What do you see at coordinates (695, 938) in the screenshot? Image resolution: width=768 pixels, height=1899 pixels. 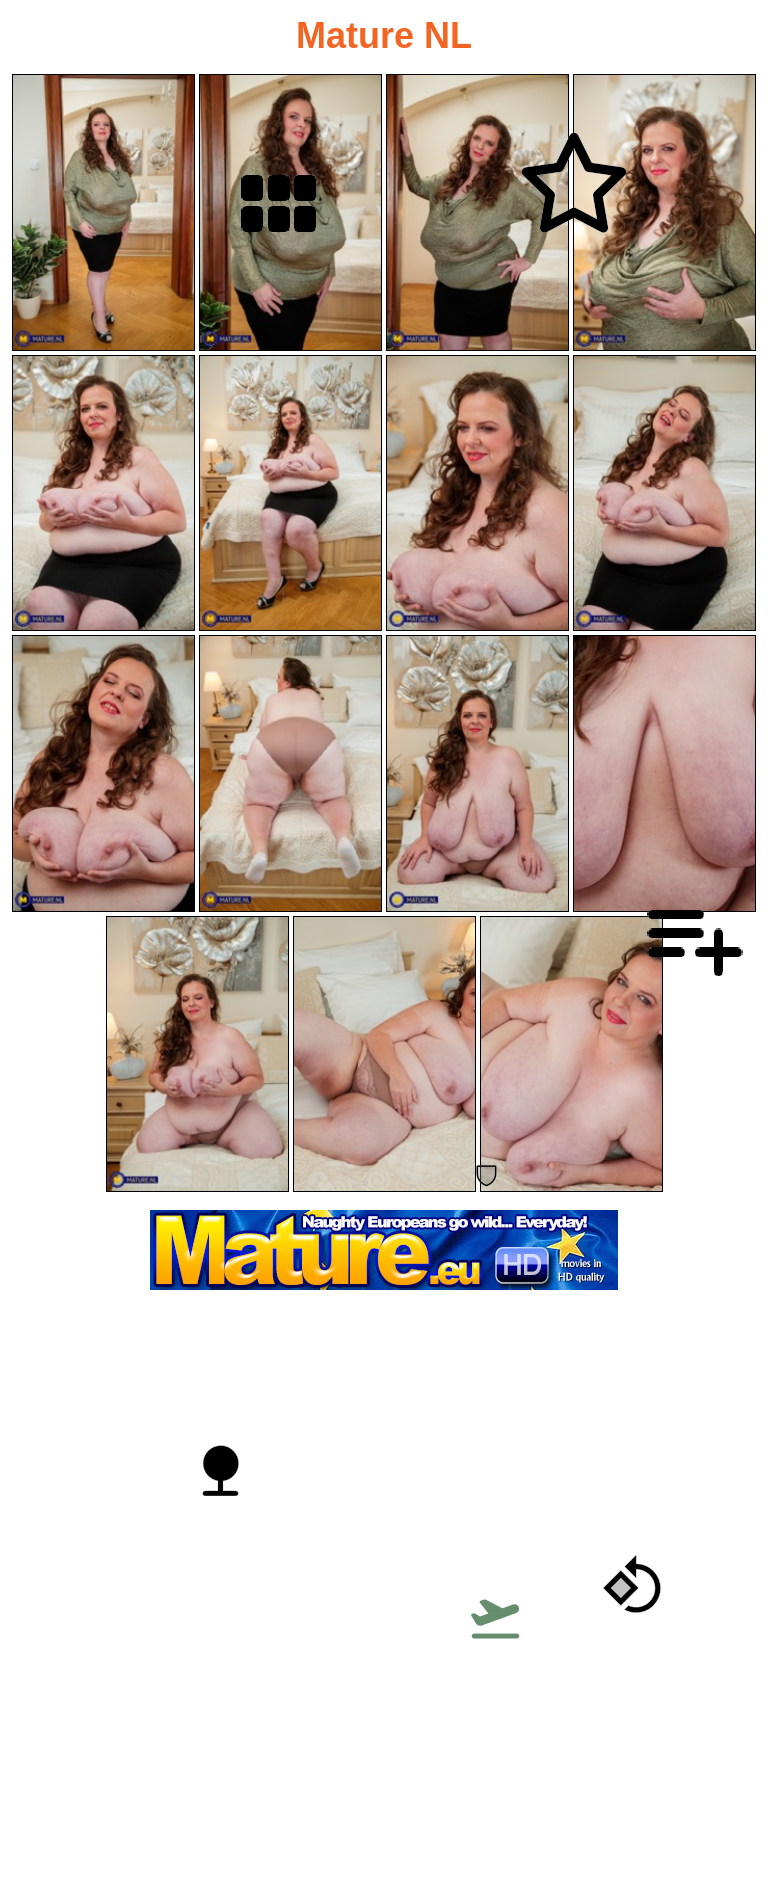 I see `add to playlist` at bounding box center [695, 938].